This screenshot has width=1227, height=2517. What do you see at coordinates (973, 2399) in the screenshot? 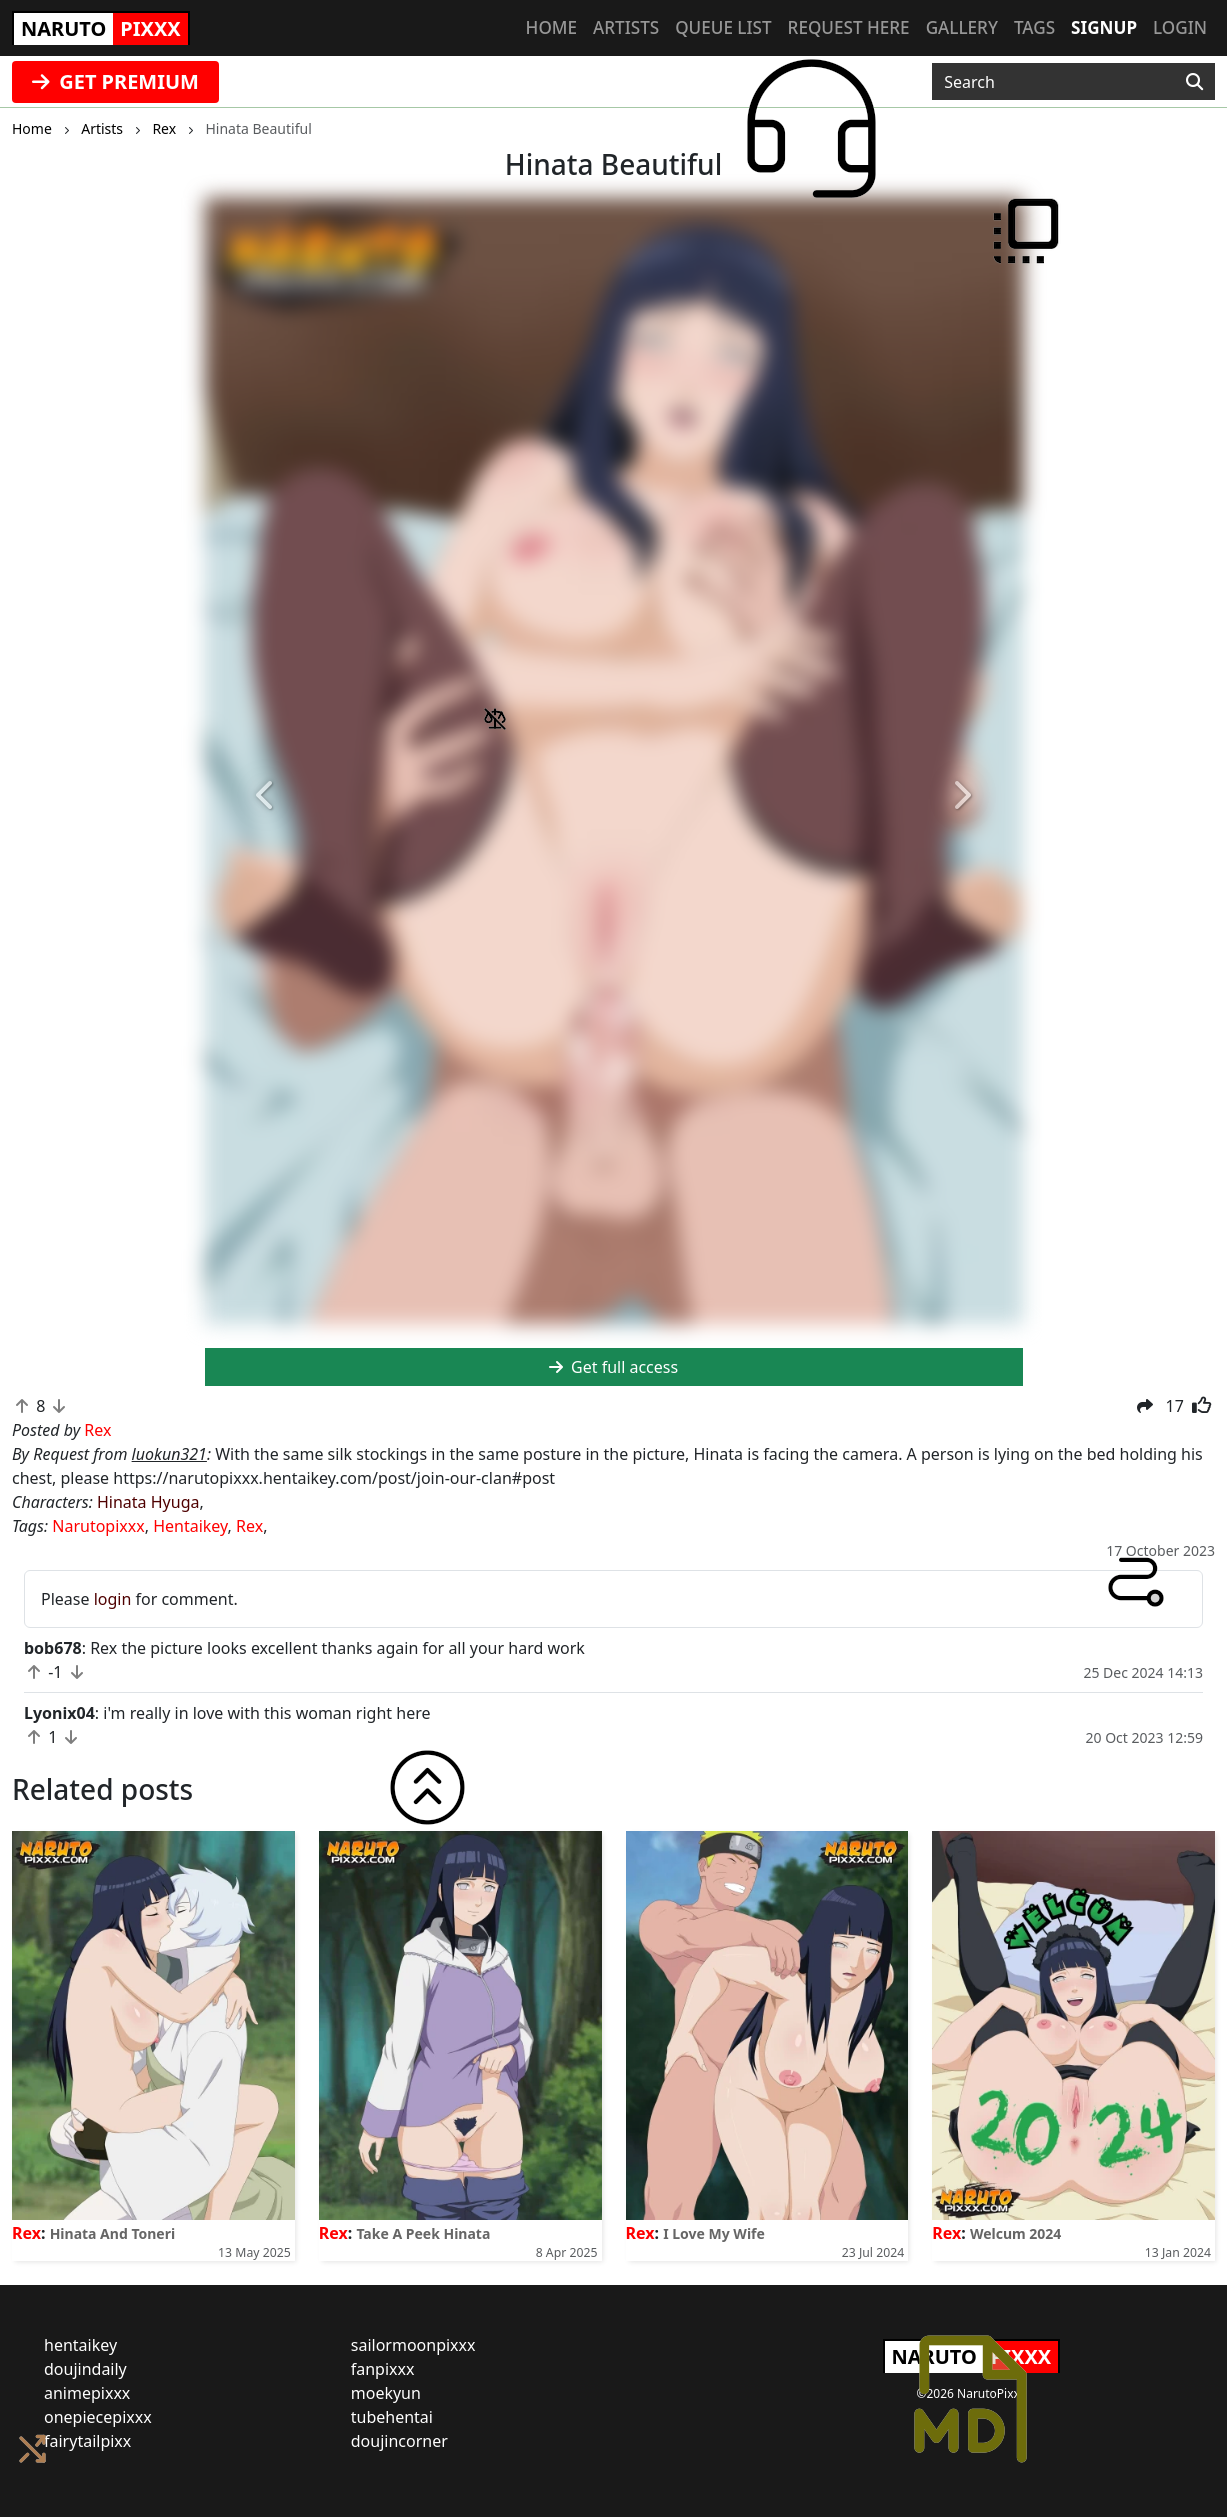
I see `markdown file type indicator` at bounding box center [973, 2399].